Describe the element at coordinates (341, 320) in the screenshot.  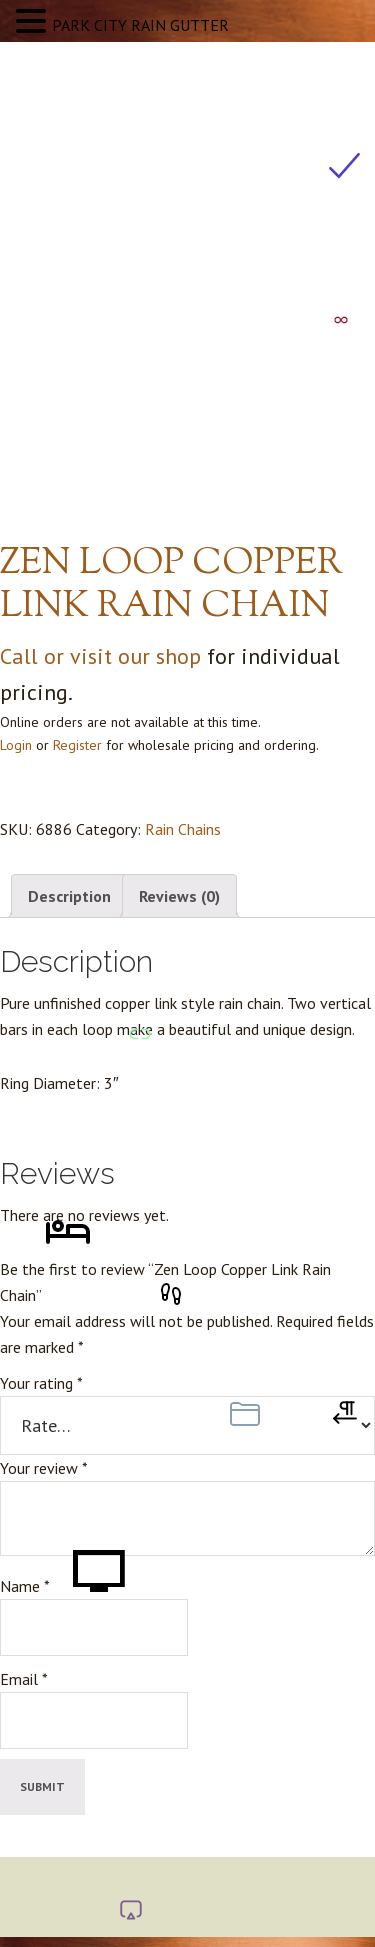
I see `indicates unlimited or infinite content` at that location.